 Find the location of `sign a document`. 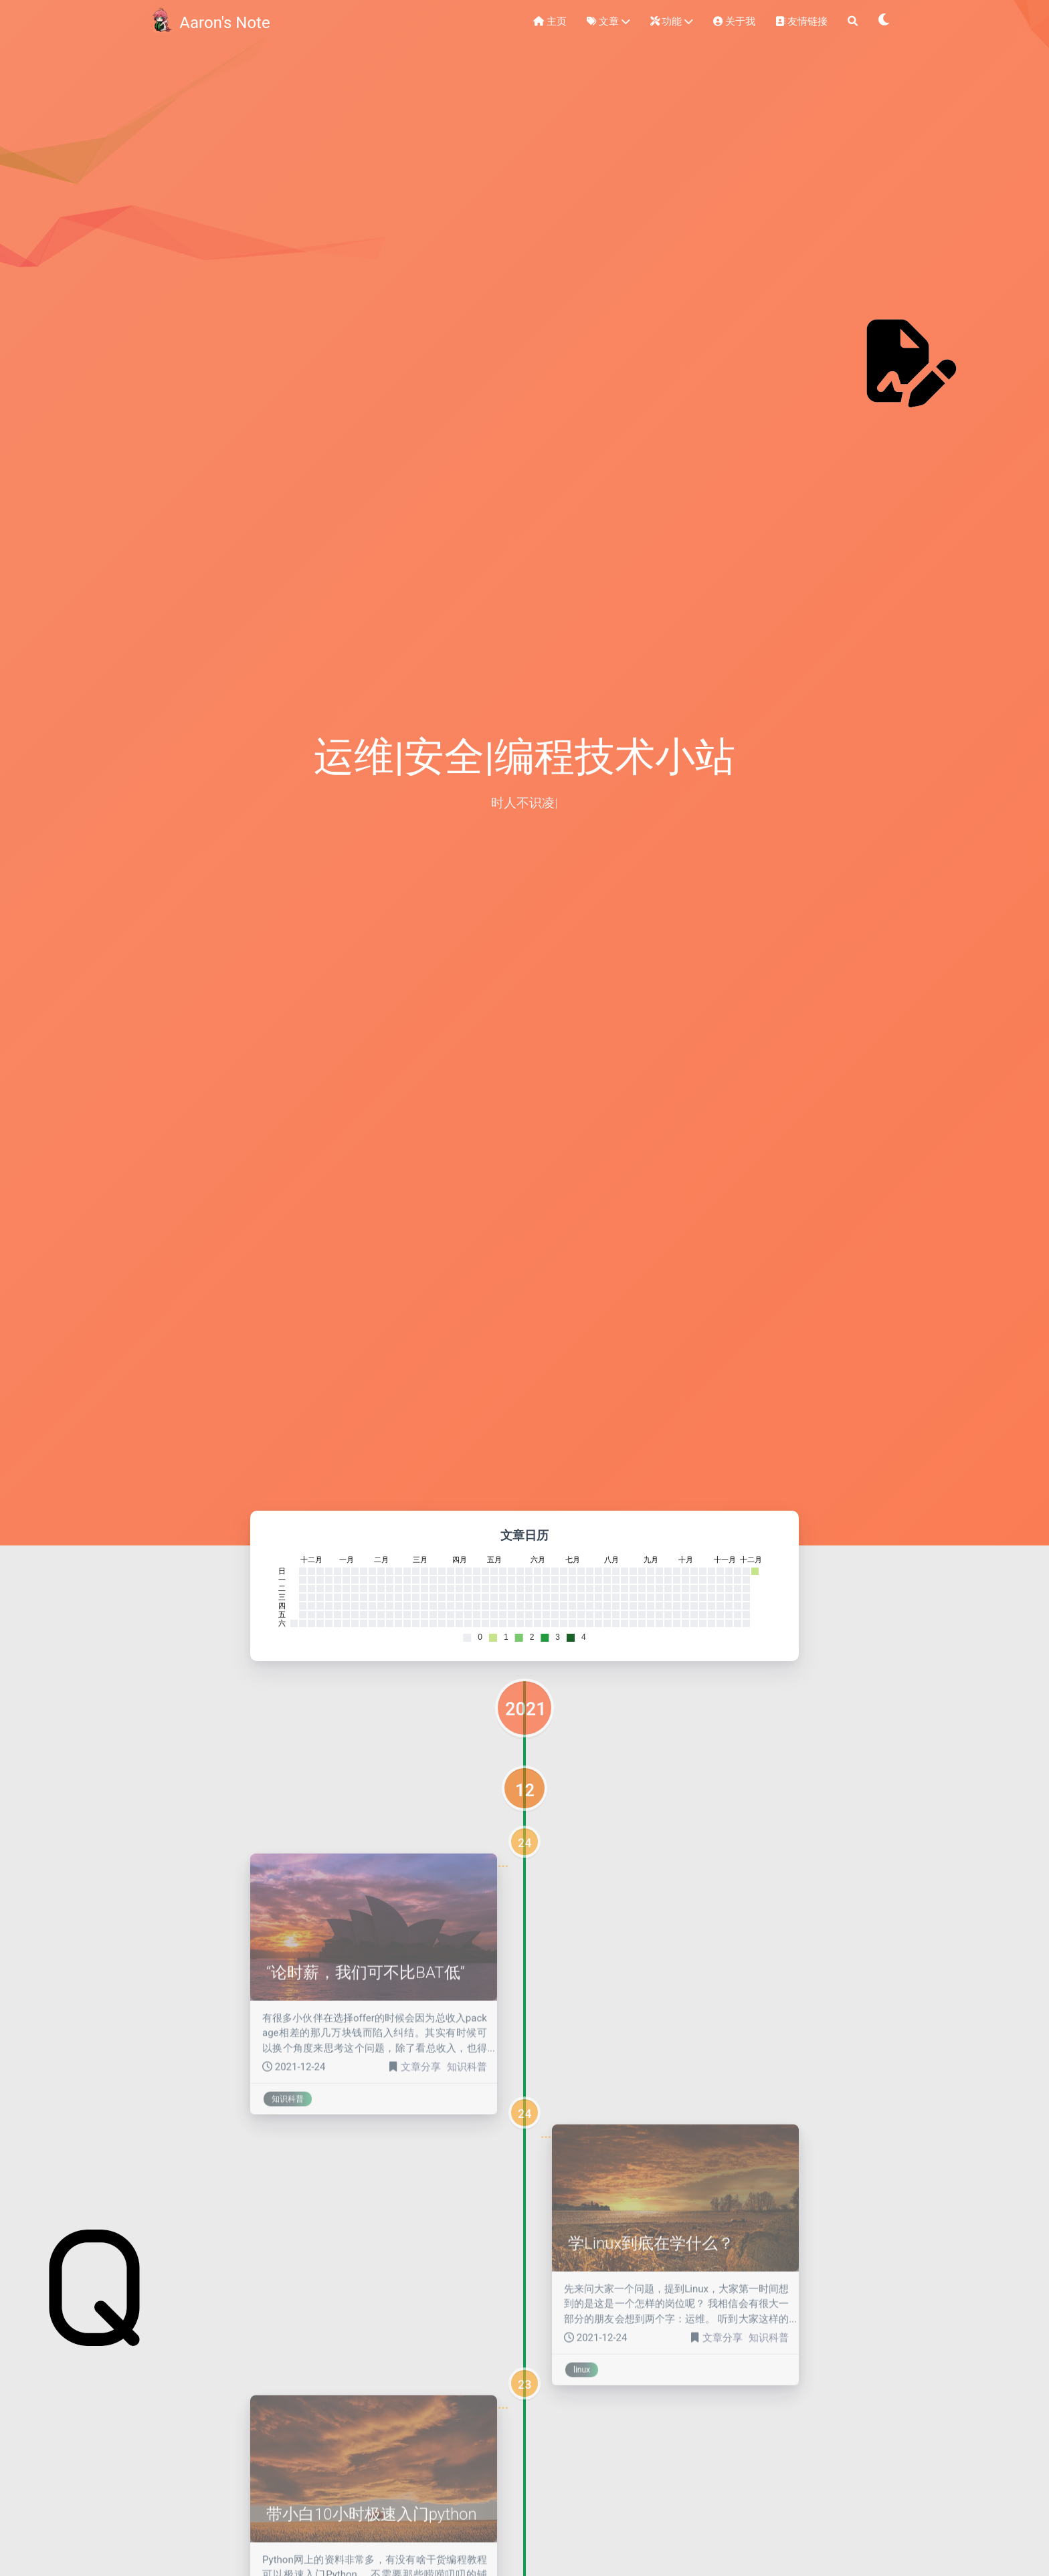

sign a document is located at coordinates (908, 360).